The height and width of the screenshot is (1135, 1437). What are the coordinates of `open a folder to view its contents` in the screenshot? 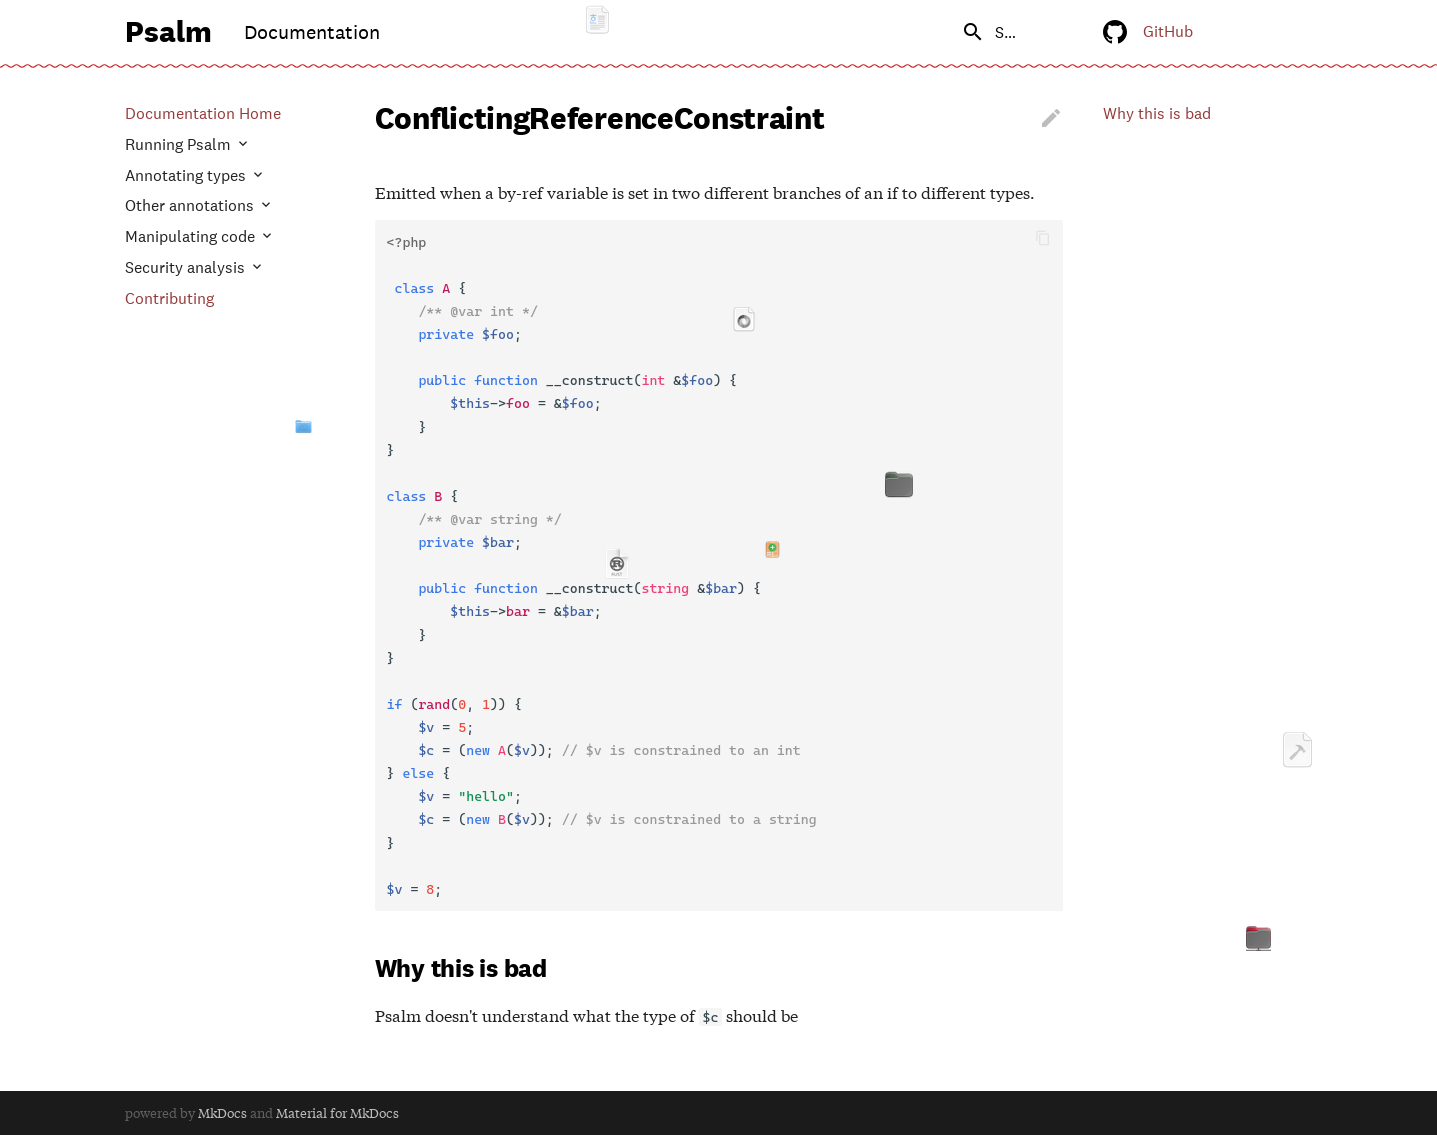 It's located at (899, 484).